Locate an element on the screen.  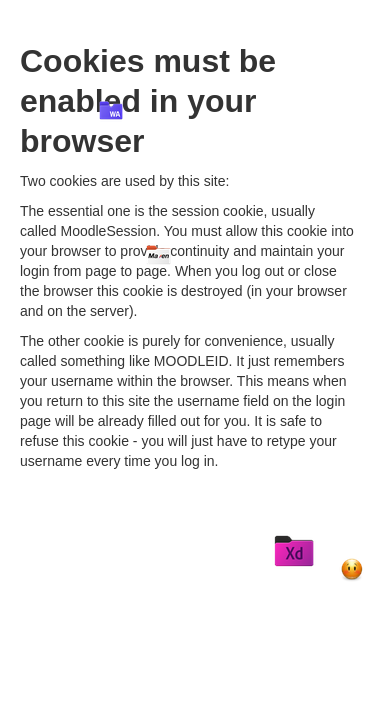
folder containing maven project files is located at coordinates (158, 255).